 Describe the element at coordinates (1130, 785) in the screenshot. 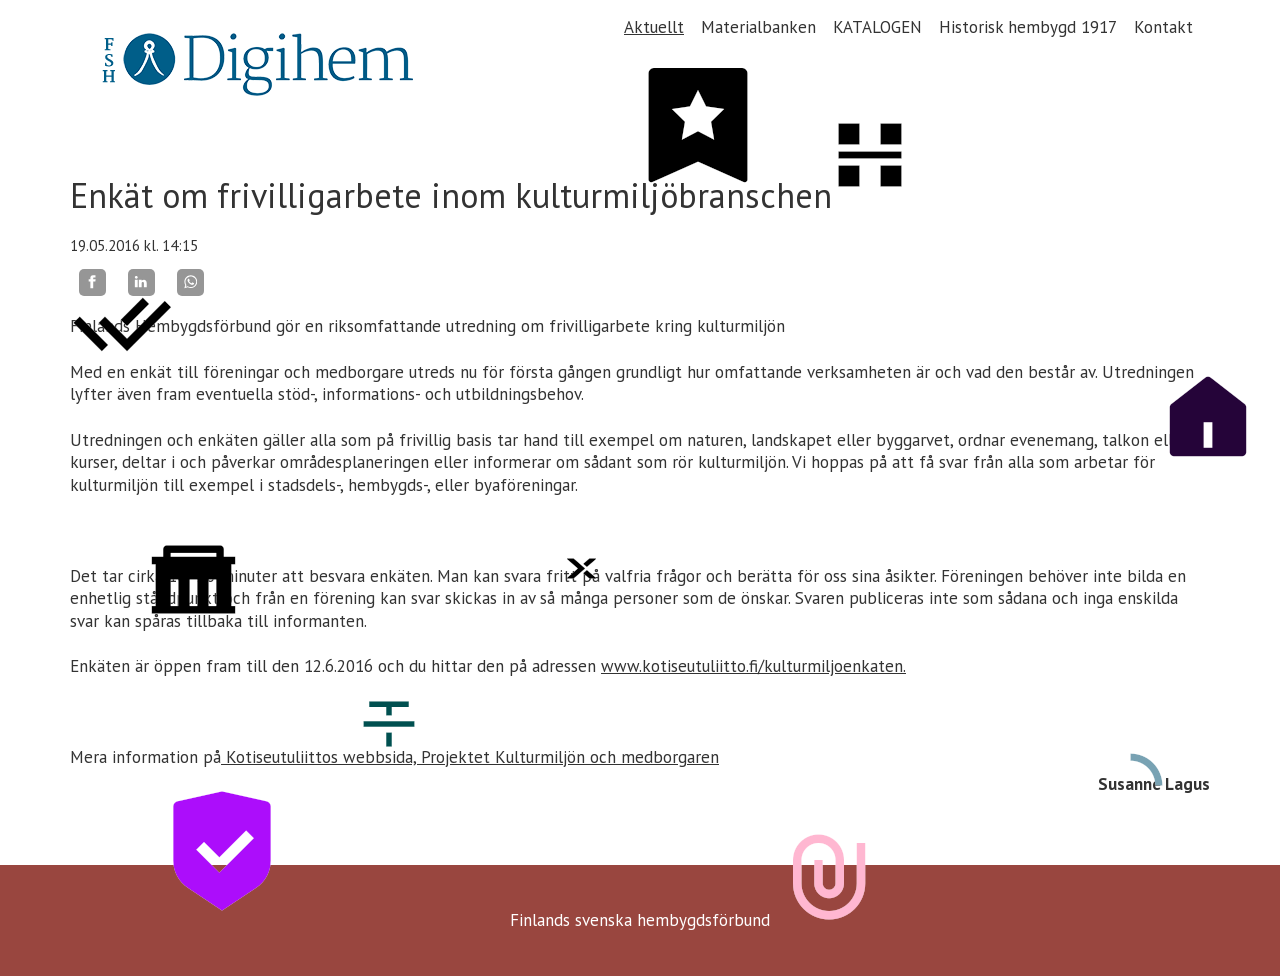

I see `indicates content is loading` at that location.